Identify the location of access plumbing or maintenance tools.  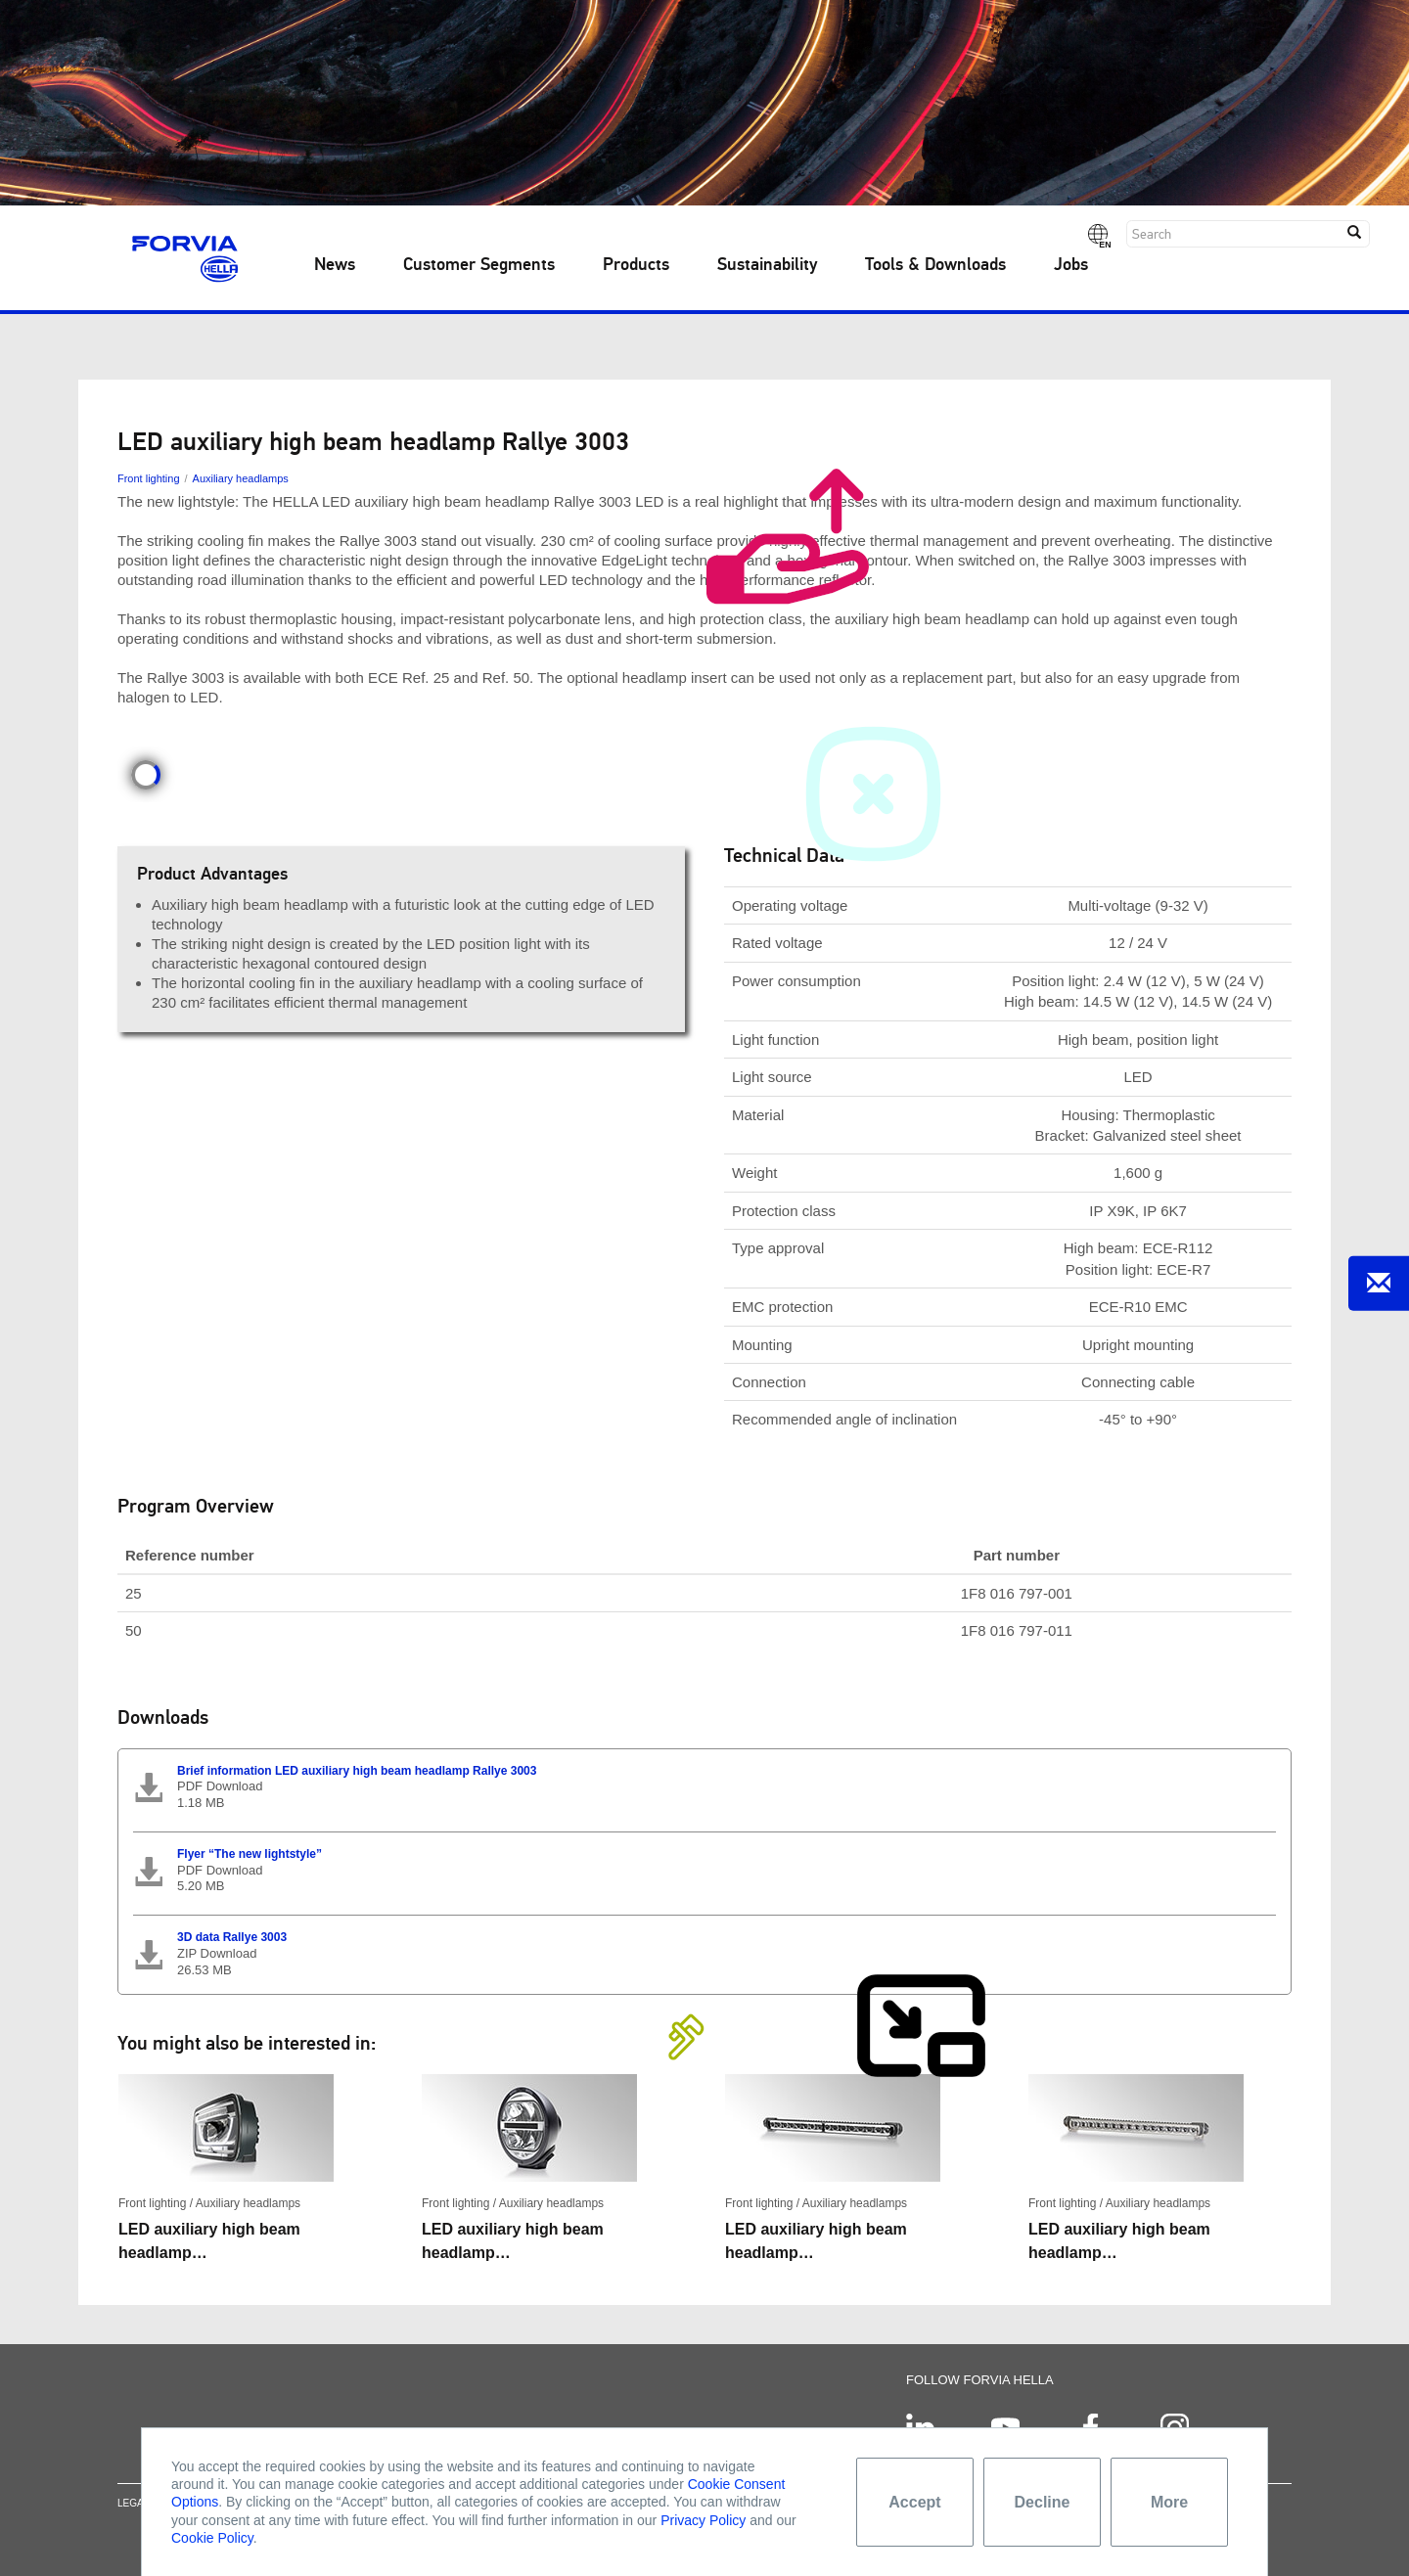
(684, 2037).